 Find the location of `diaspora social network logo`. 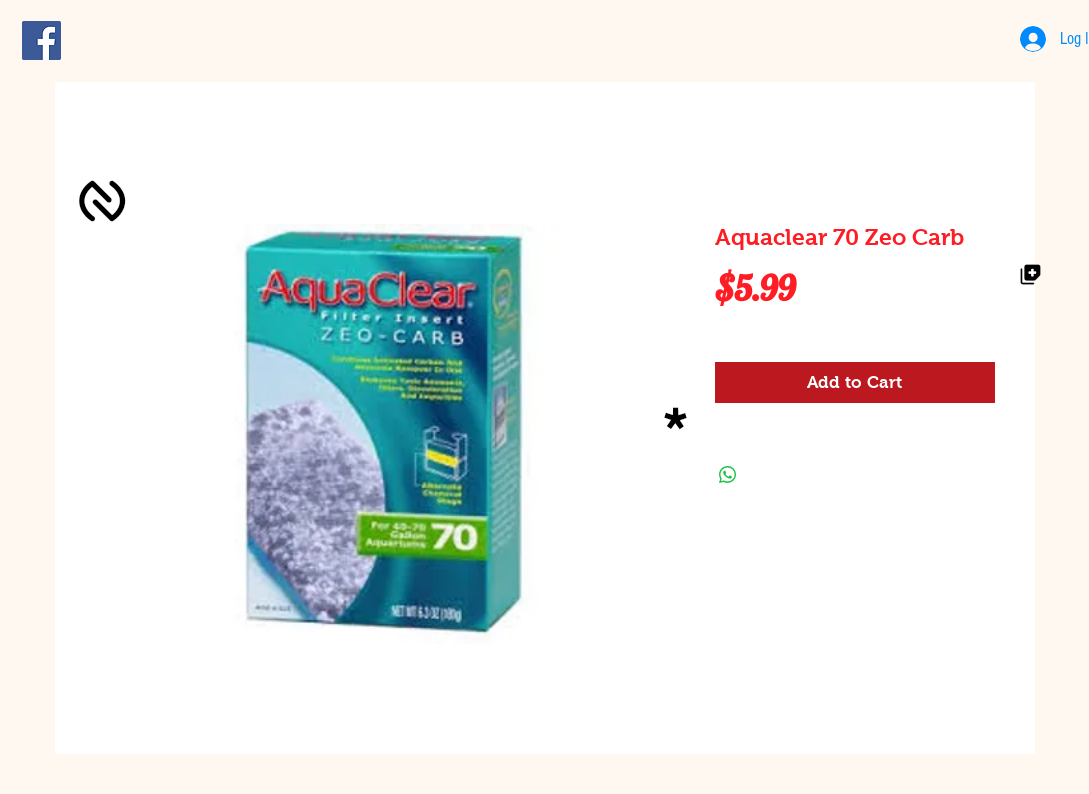

diaspora social network logo is located at coordinates (675, 418).